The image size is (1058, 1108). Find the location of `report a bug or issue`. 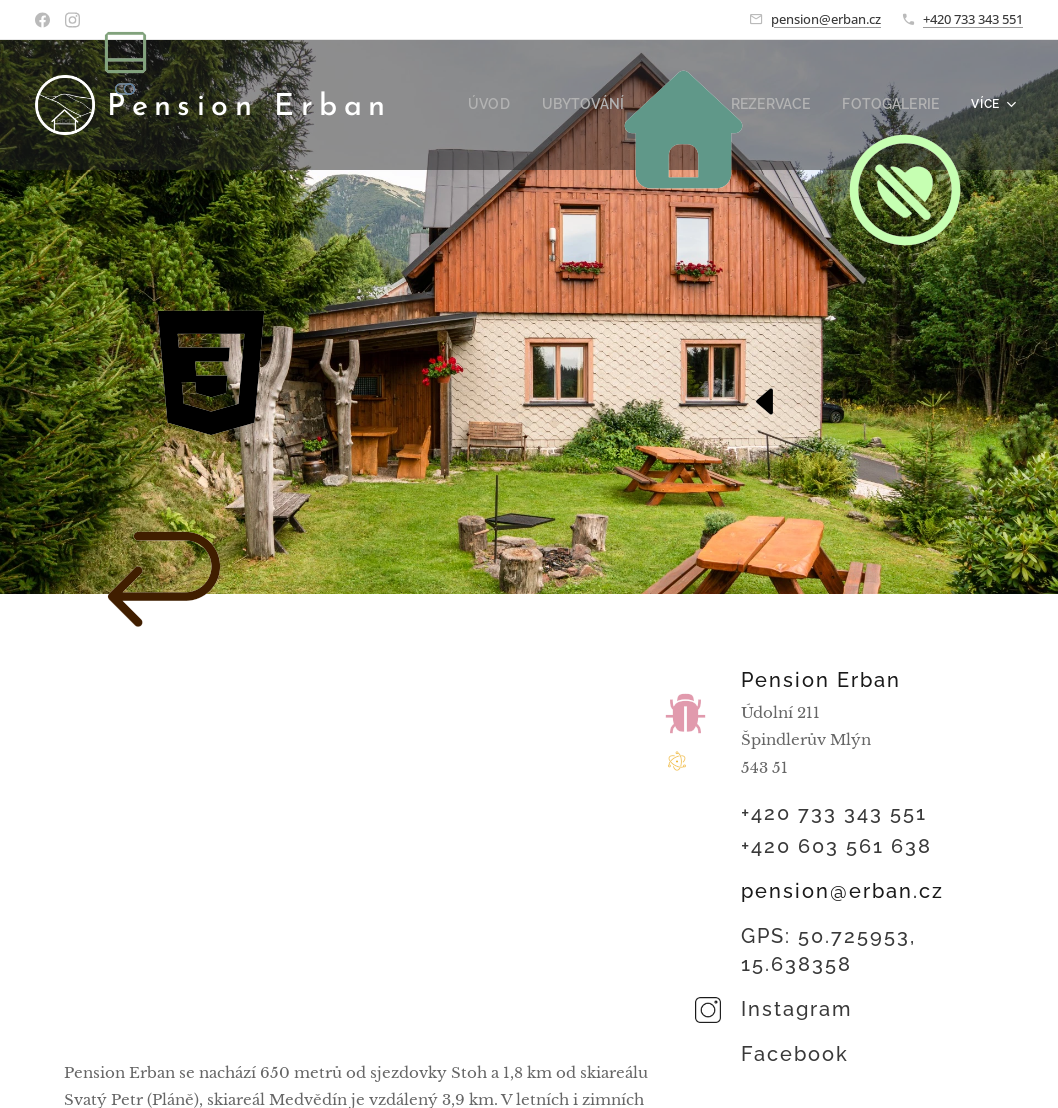

report a bug or issue is located at coordinates (685, 713).